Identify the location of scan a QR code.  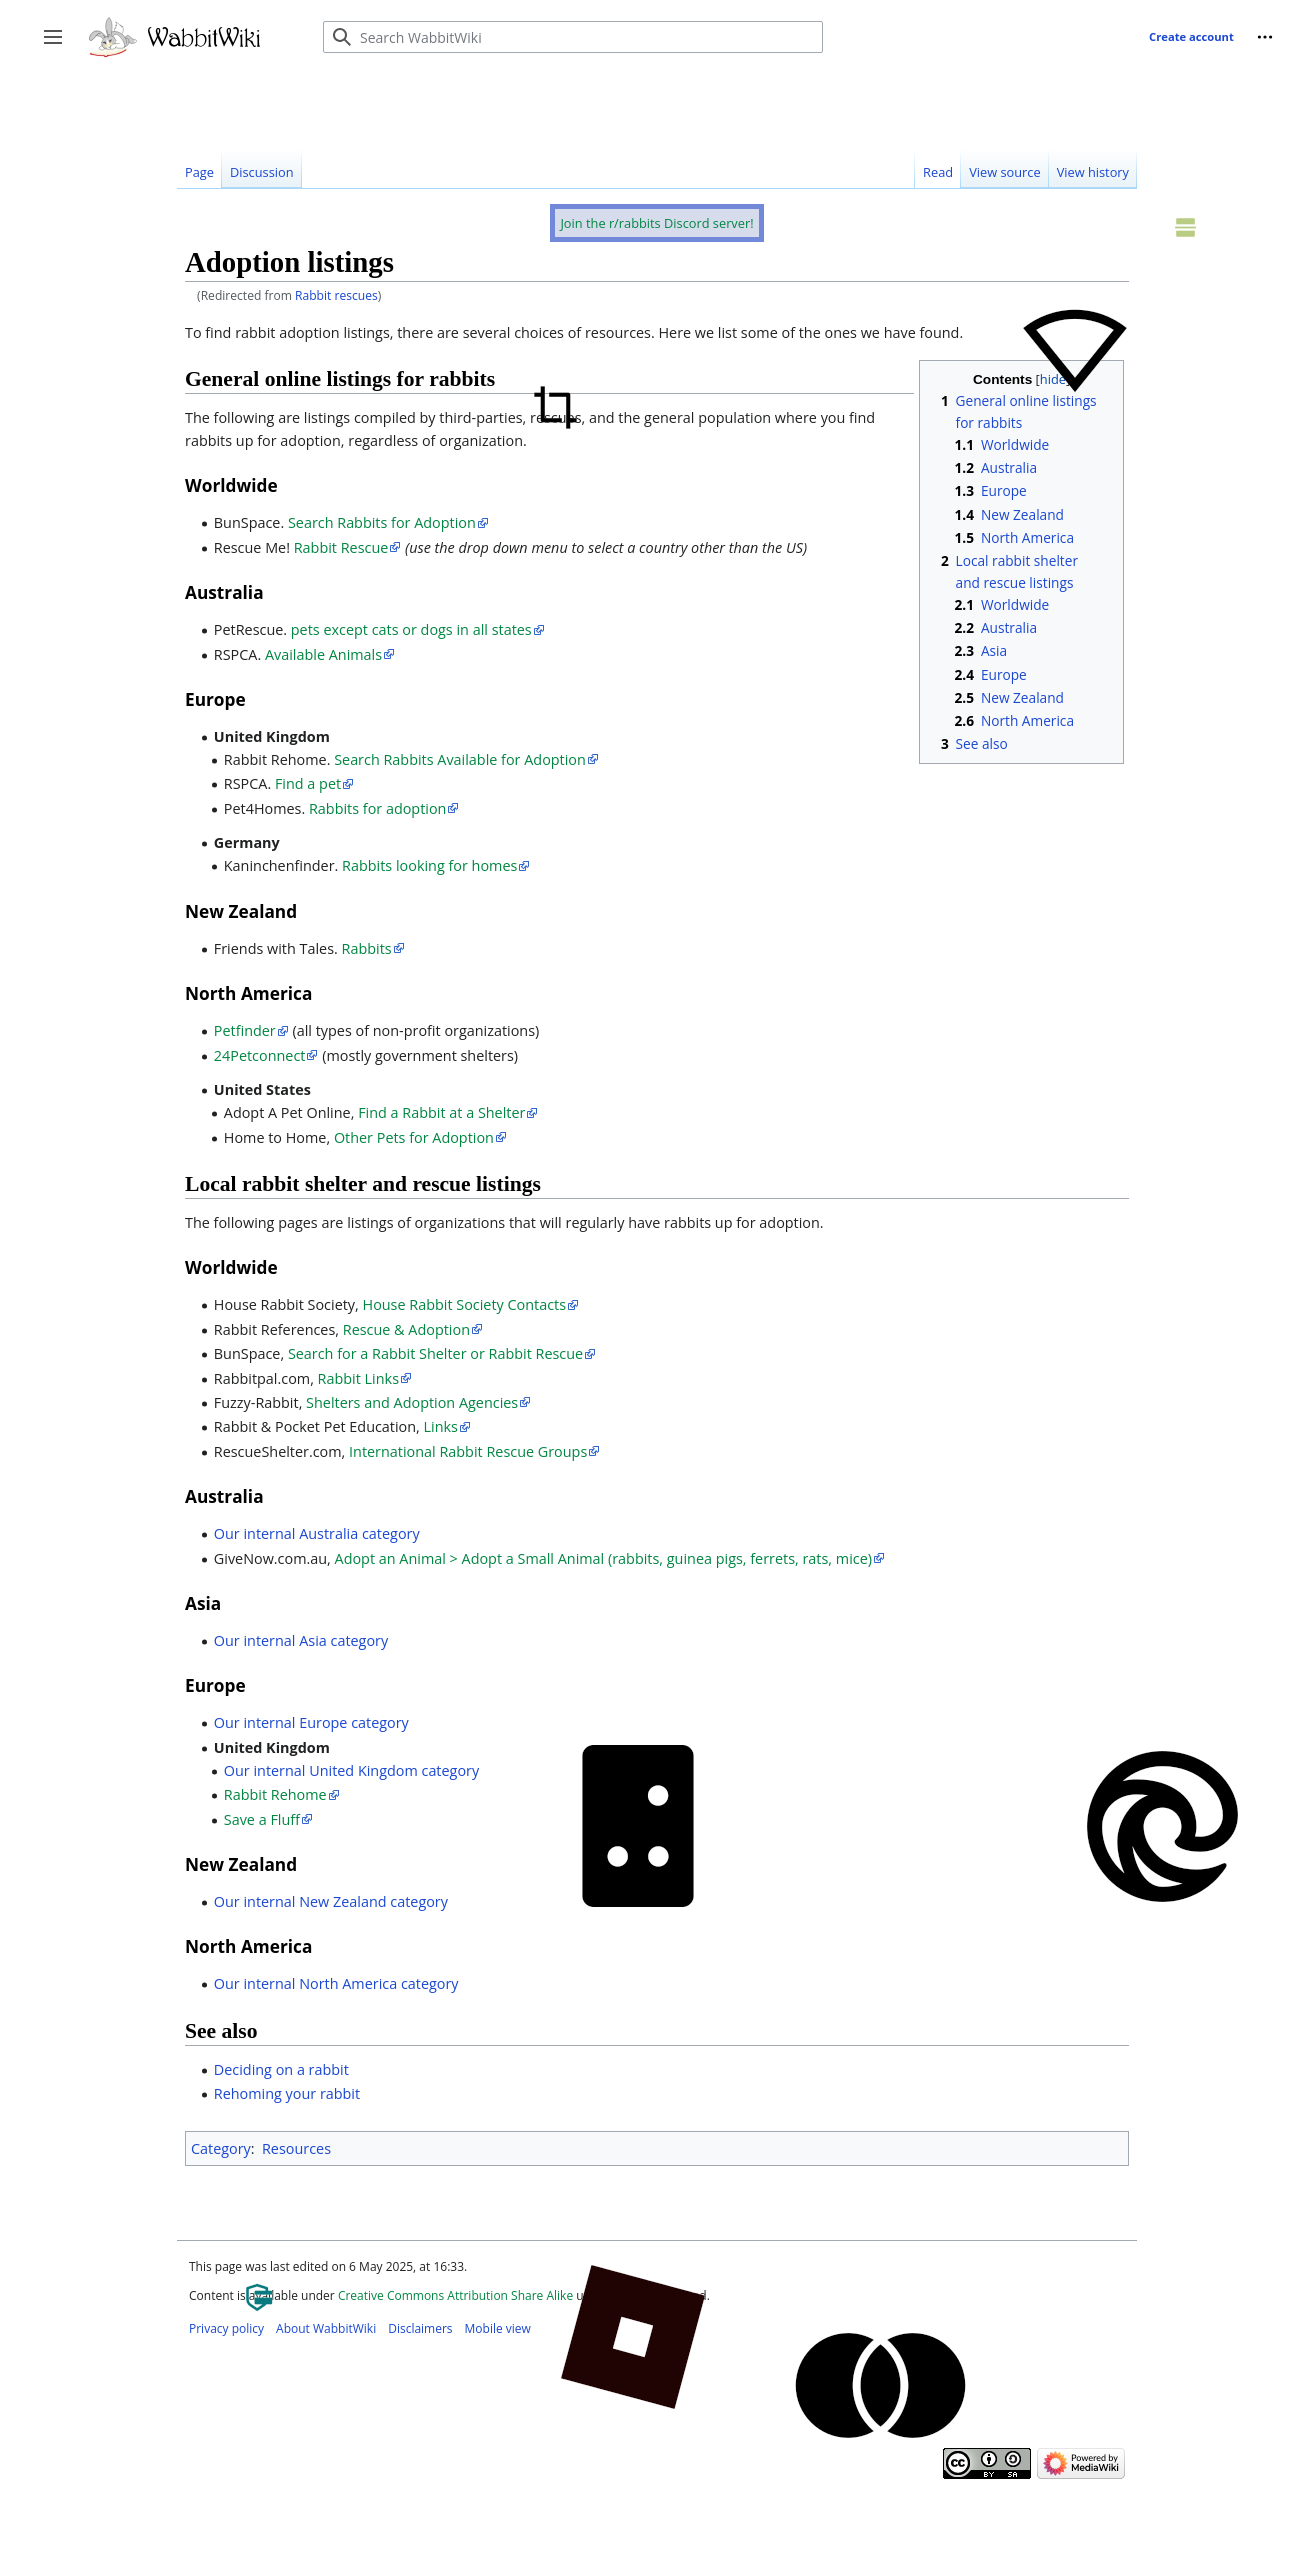
(1185, 227).